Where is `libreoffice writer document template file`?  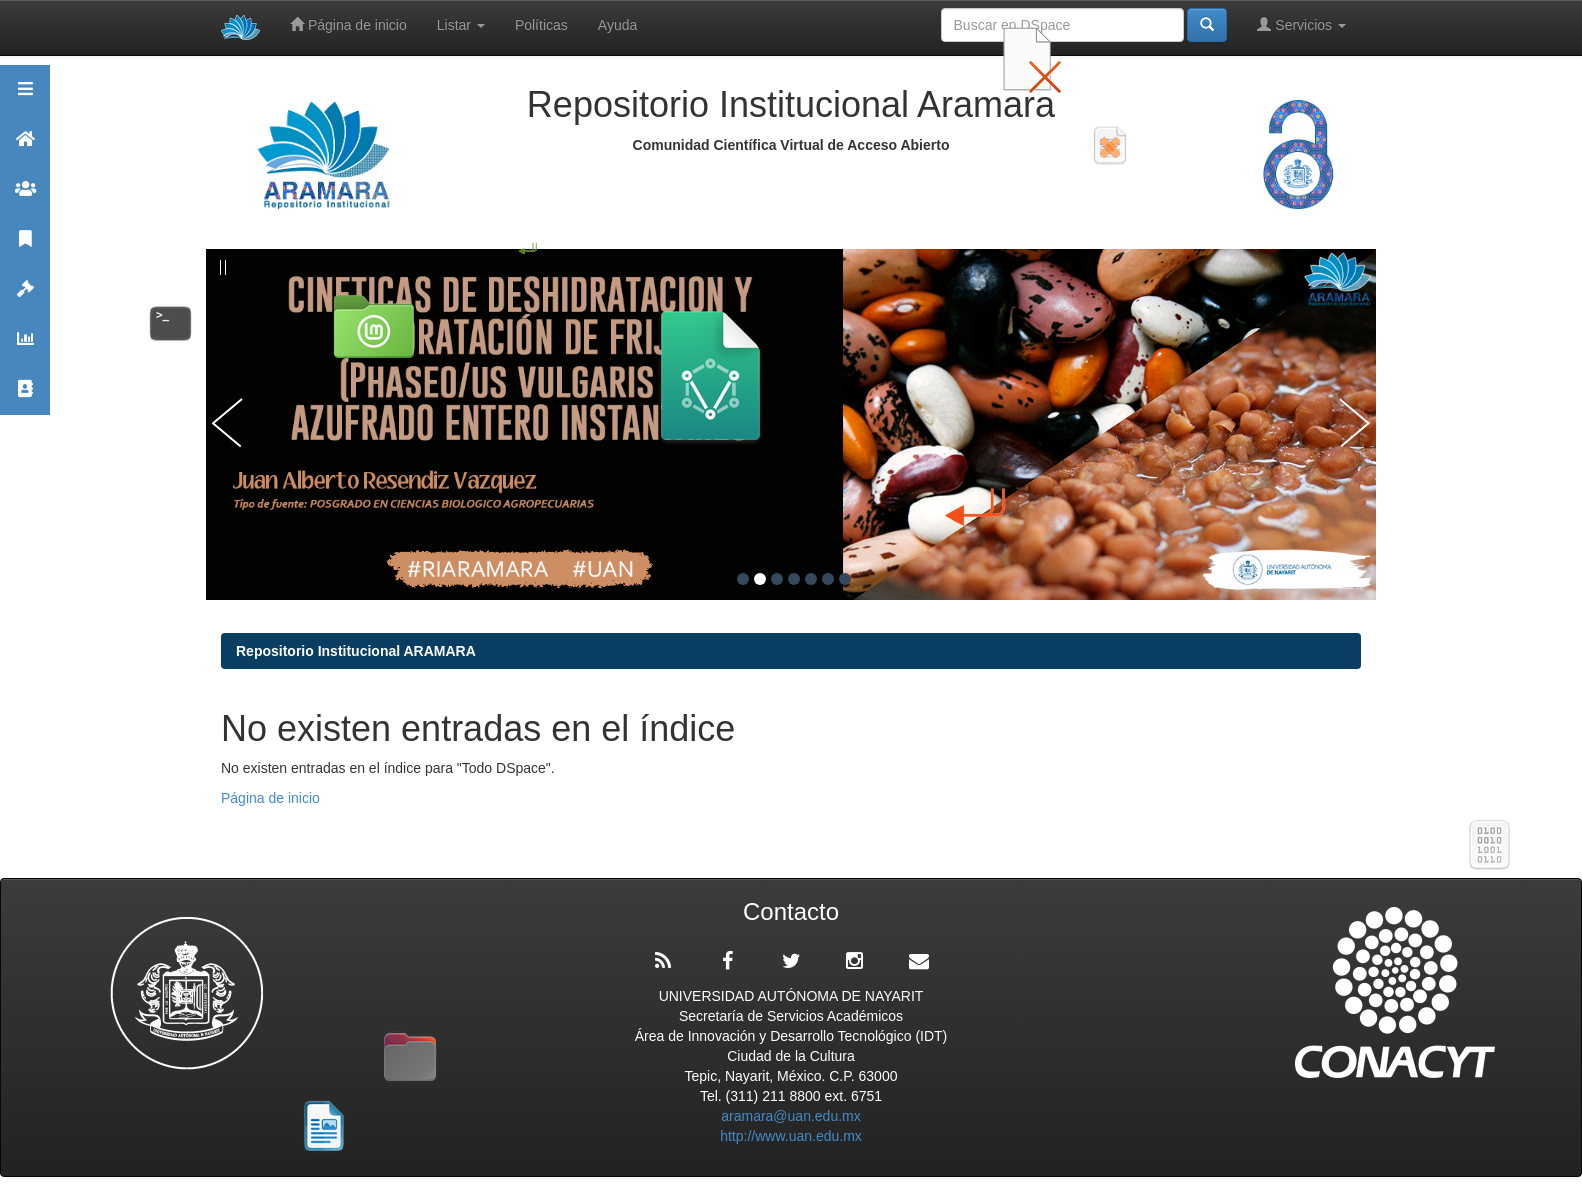
libreoffice writer document template file is located at coordinates (324, 1126).